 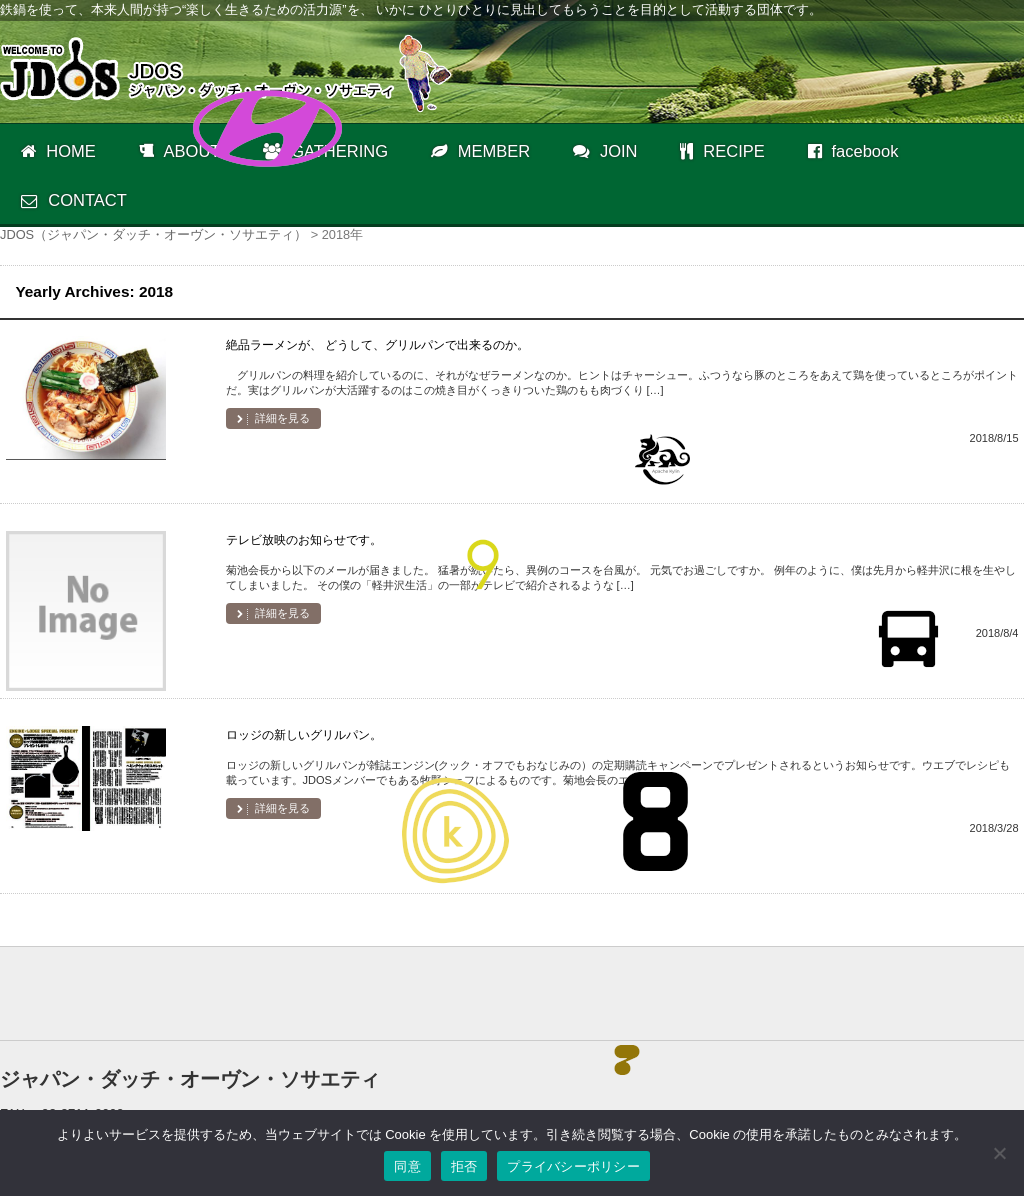 What do you see at coordinates (655, 821) in the screenshot?
I see `open the Eight Sleep app` at bounding box center [655, 821].